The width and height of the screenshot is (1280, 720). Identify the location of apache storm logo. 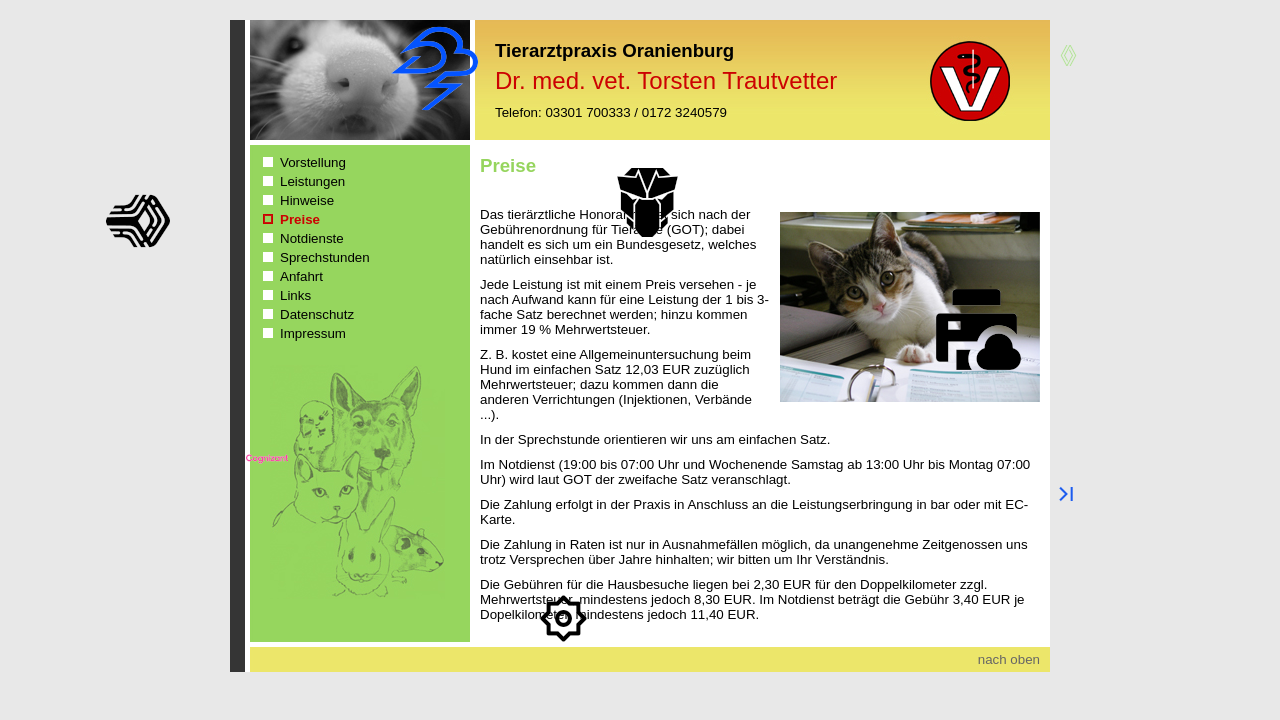
(434, 68).